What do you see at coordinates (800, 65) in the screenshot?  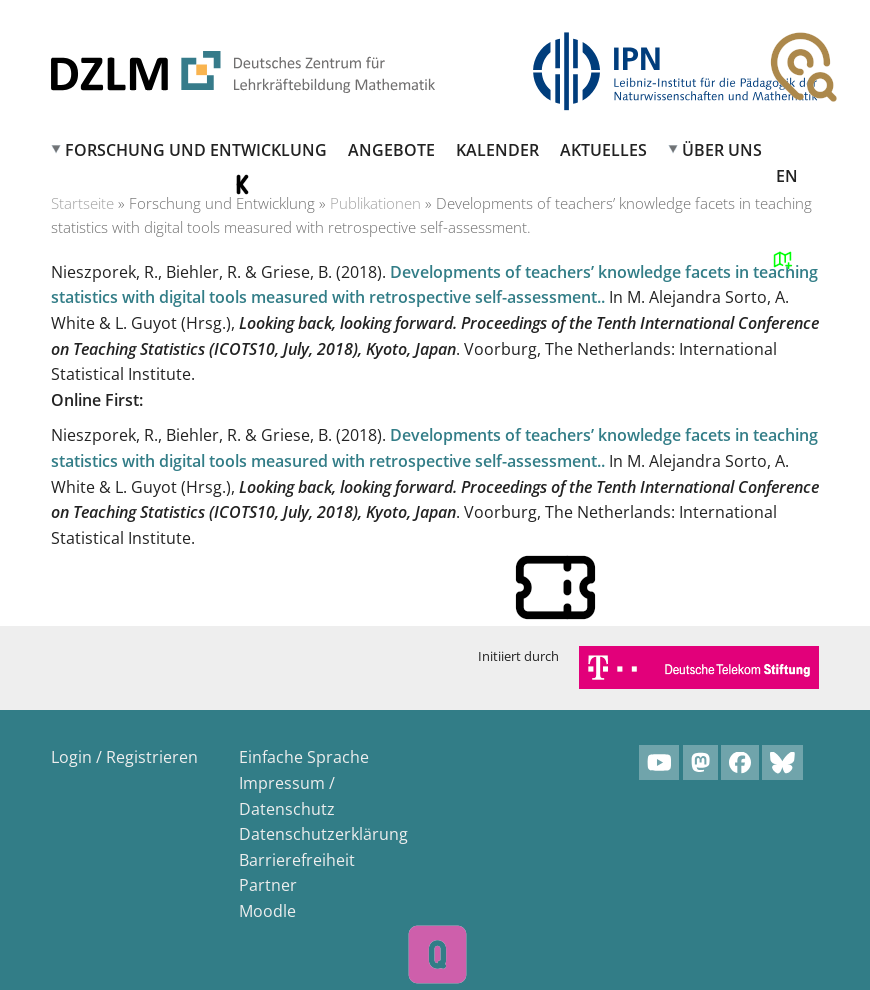 I see `search for a location on the map` at bounding box center [800, 65].